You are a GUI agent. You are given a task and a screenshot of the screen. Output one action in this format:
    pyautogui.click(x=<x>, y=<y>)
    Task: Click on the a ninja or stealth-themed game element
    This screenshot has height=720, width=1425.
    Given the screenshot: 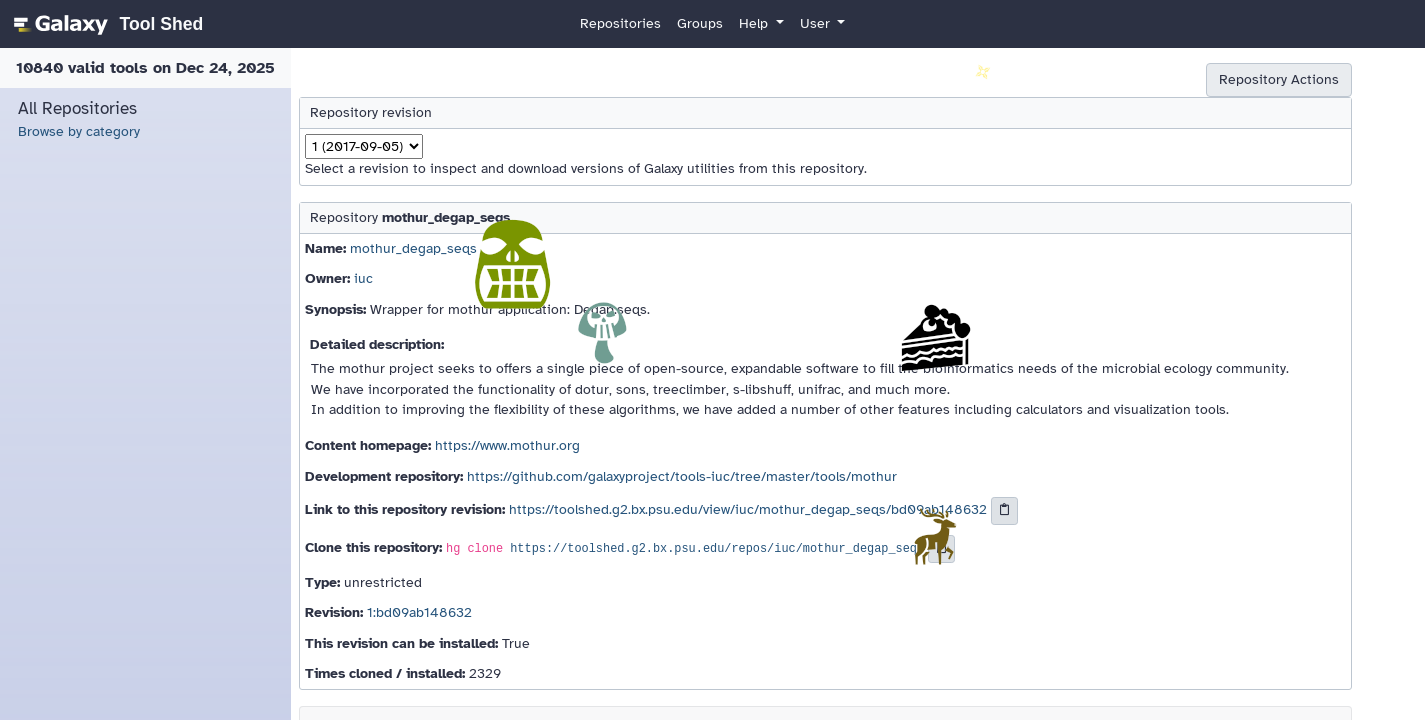 What is the action you would take?
    pyautogui.click(x=983, y=72)
    